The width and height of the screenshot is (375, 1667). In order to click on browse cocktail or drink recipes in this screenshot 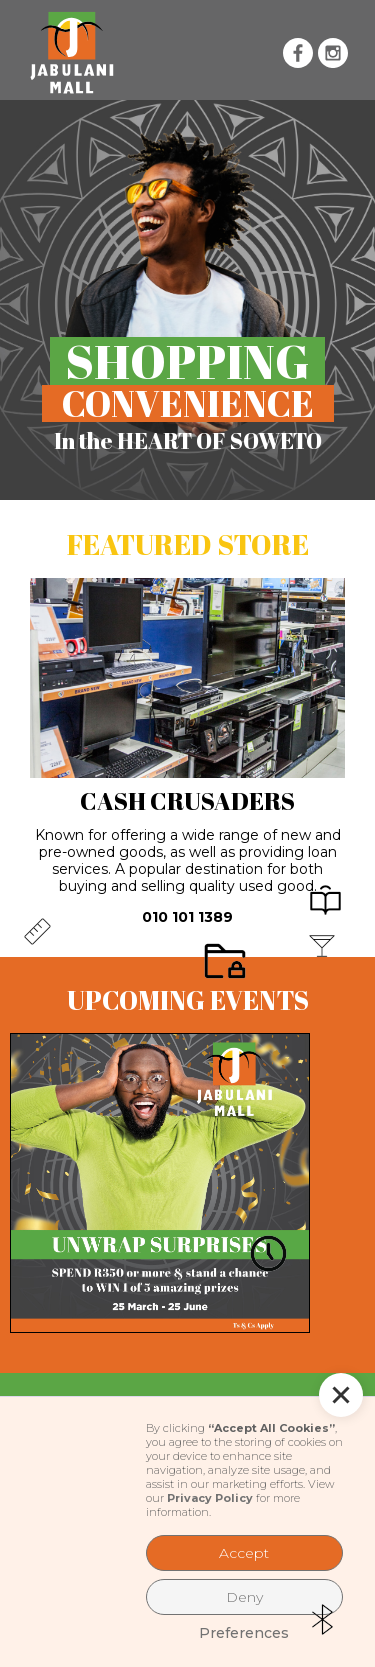, I will do `click(322, 946)`.